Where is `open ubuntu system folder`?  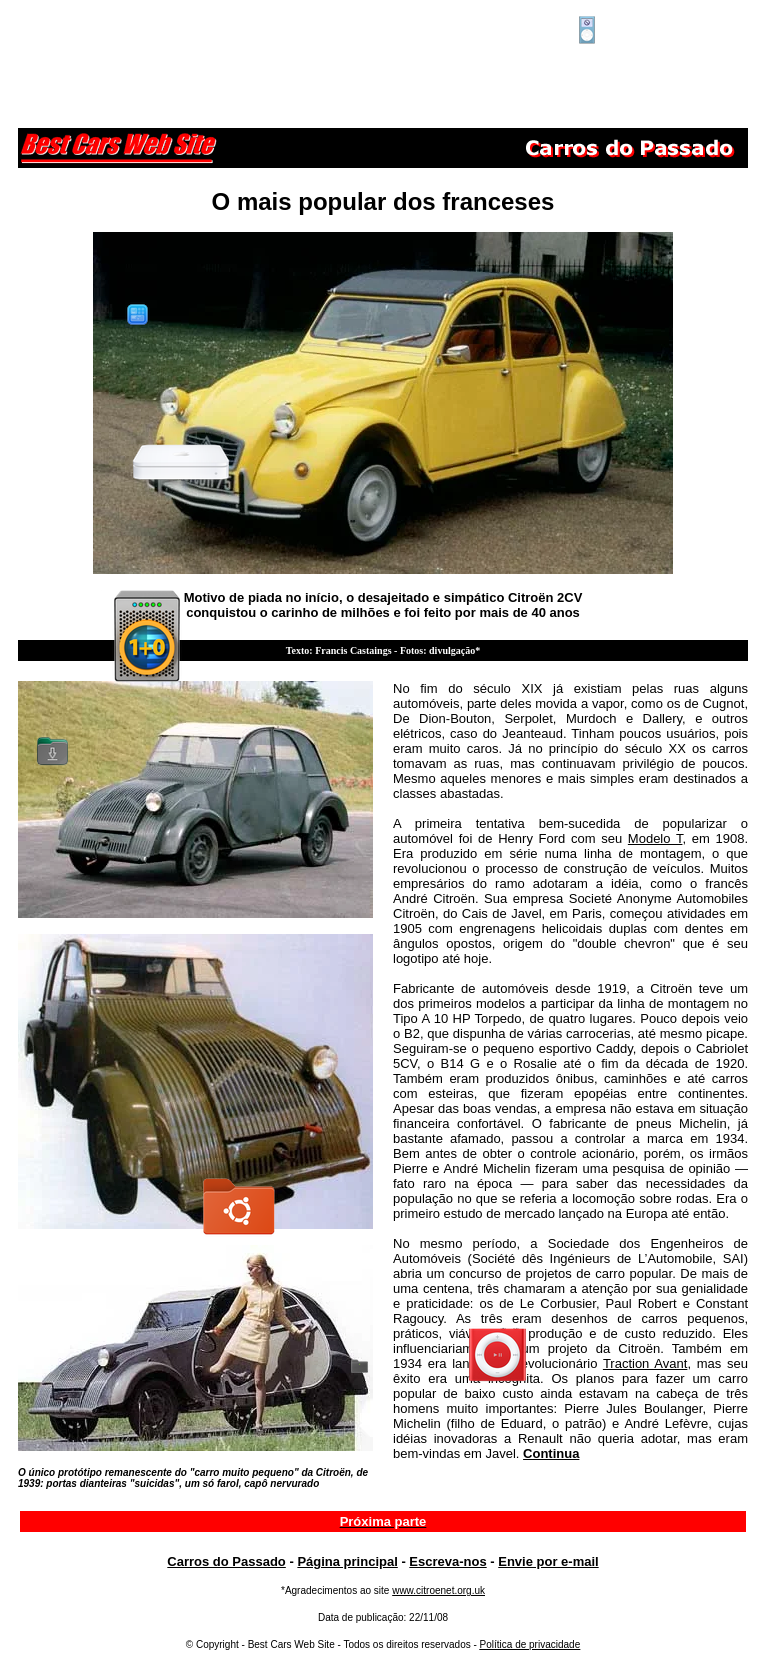 open ubuntu system folder is located at coordinates (238, 1208).